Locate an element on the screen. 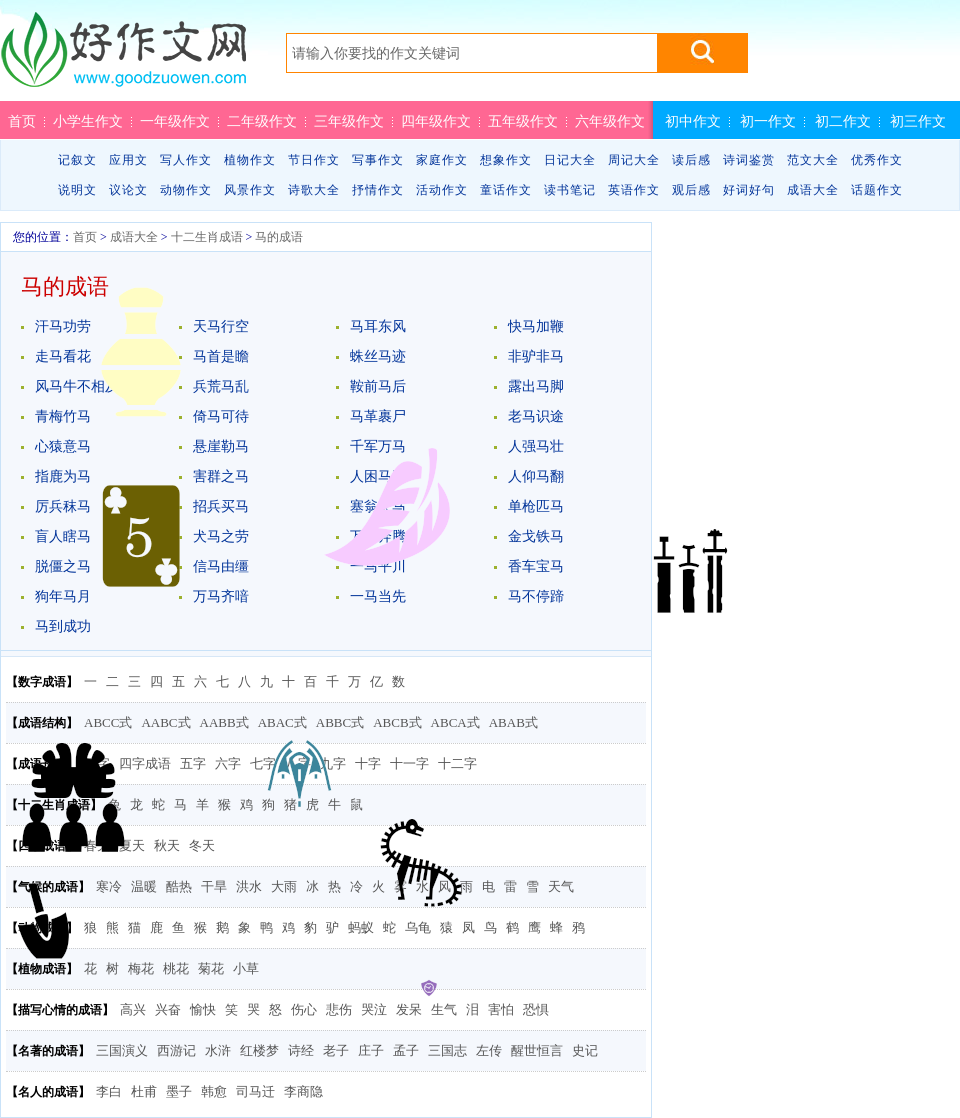  select spade suit in a card game is located at coordinates (41, 921).